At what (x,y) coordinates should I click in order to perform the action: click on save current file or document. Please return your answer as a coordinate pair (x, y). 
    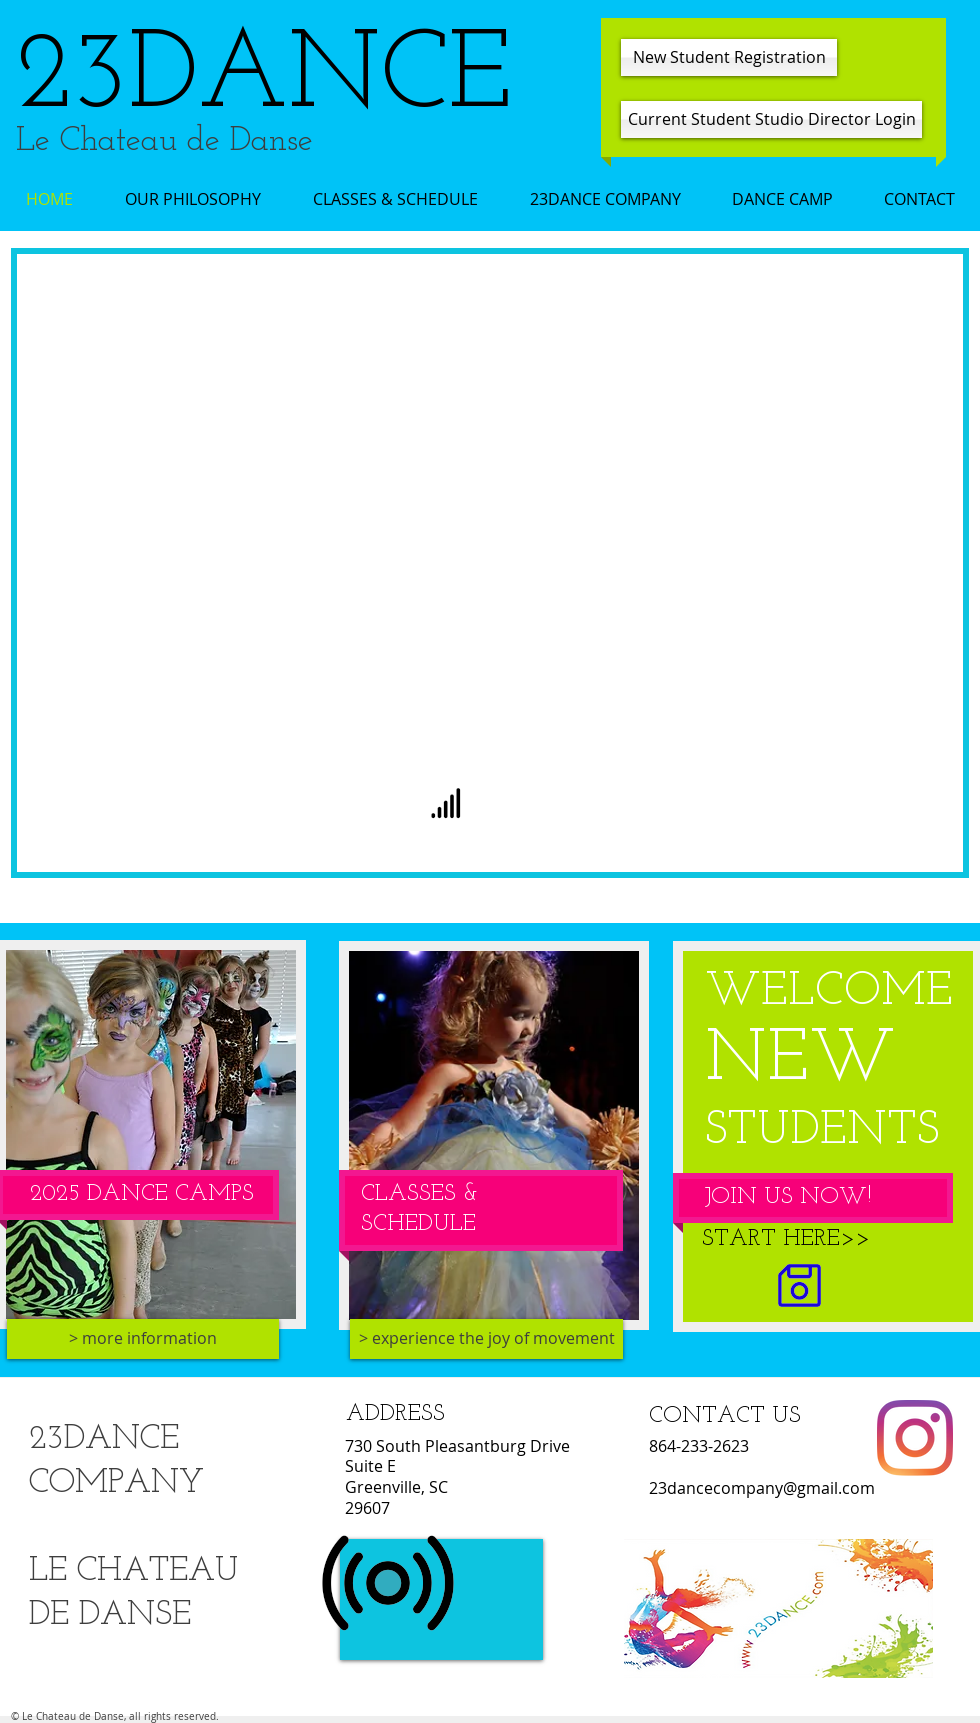
    Looking at the image, I should click on (799, 1285).